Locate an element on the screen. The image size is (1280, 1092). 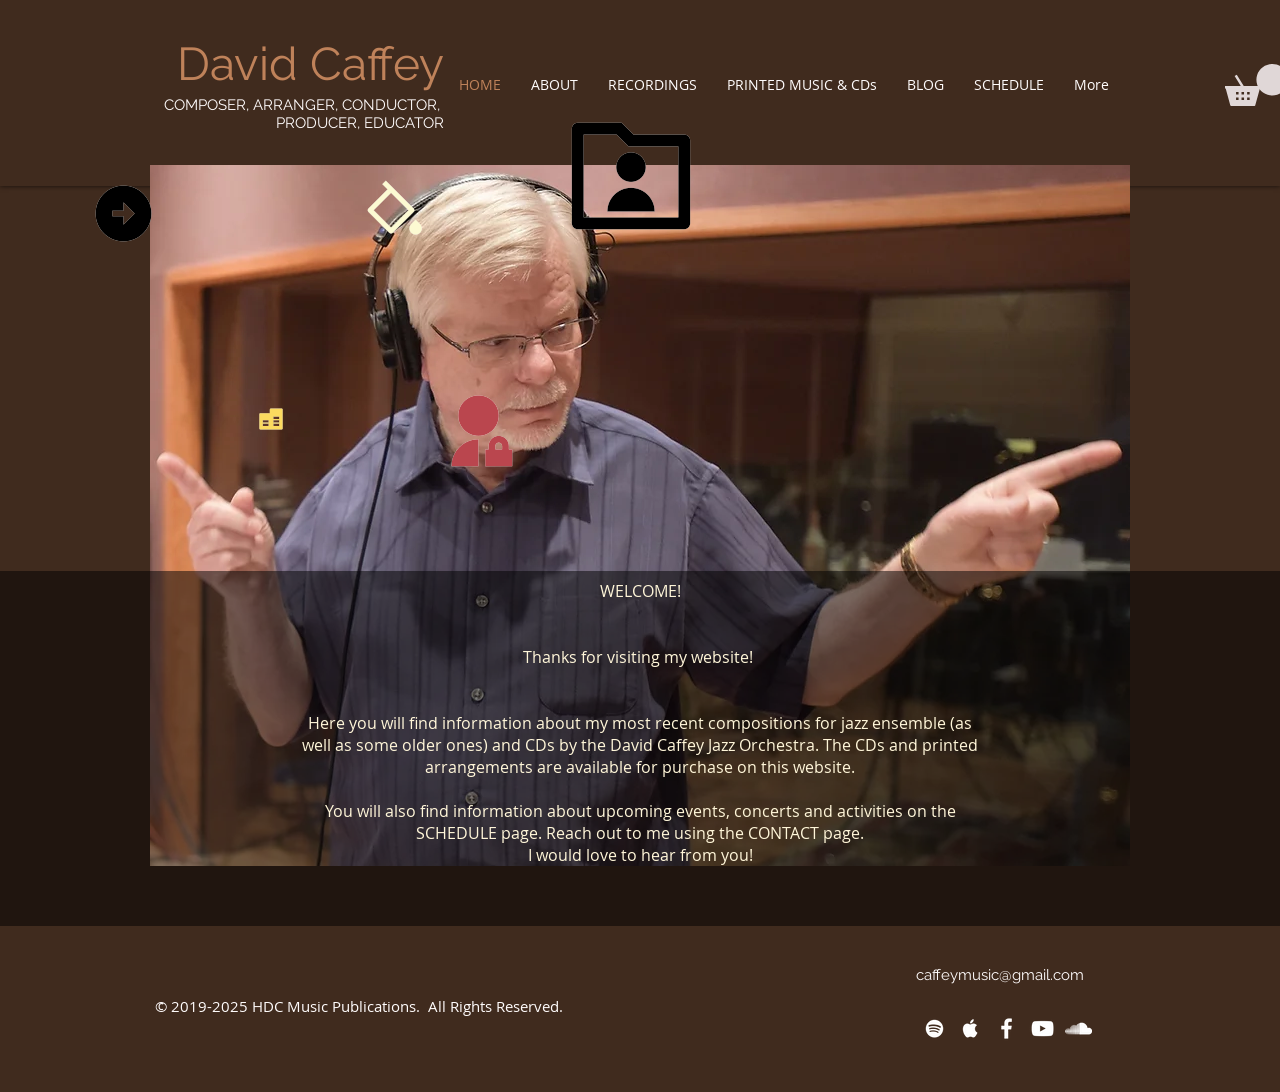
access user profile documents is located at coordinates (631, 176).